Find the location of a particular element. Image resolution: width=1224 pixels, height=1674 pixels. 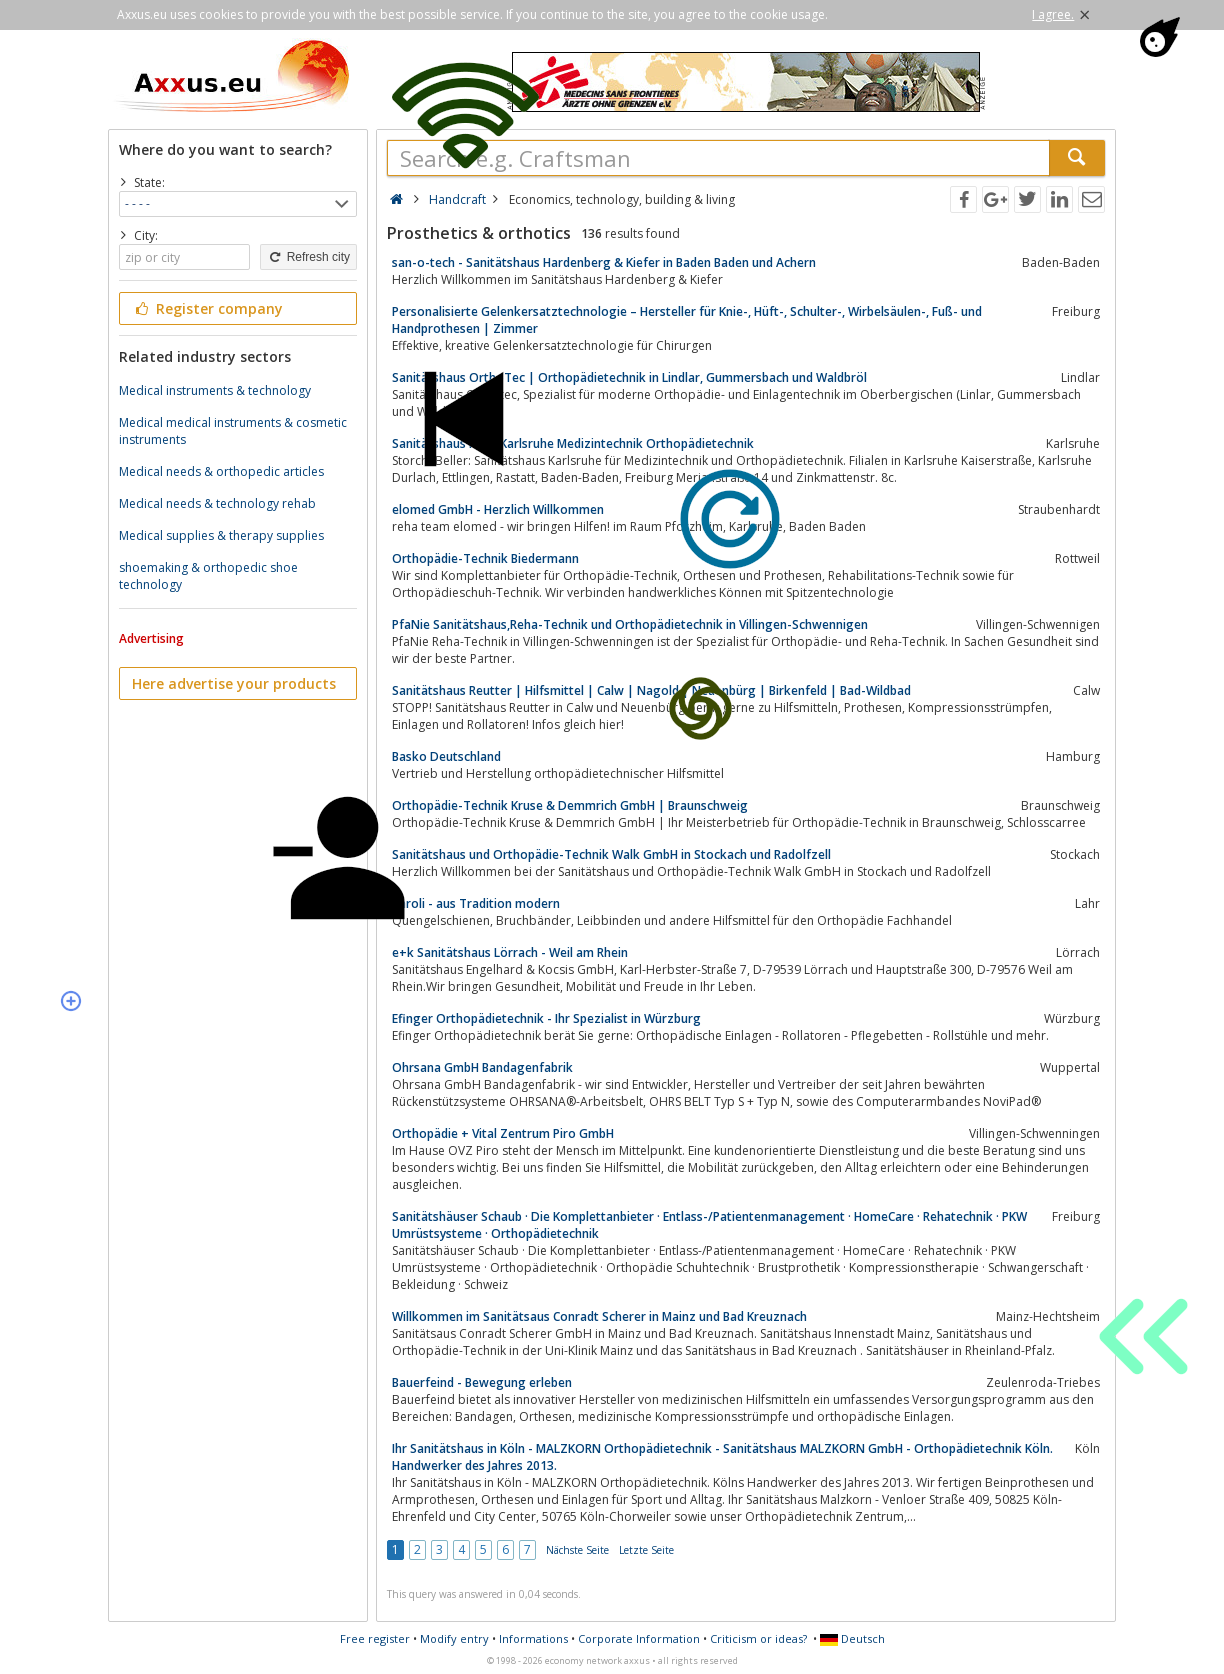

indicates a trending or viral item is located at coordinates (1160, 37).